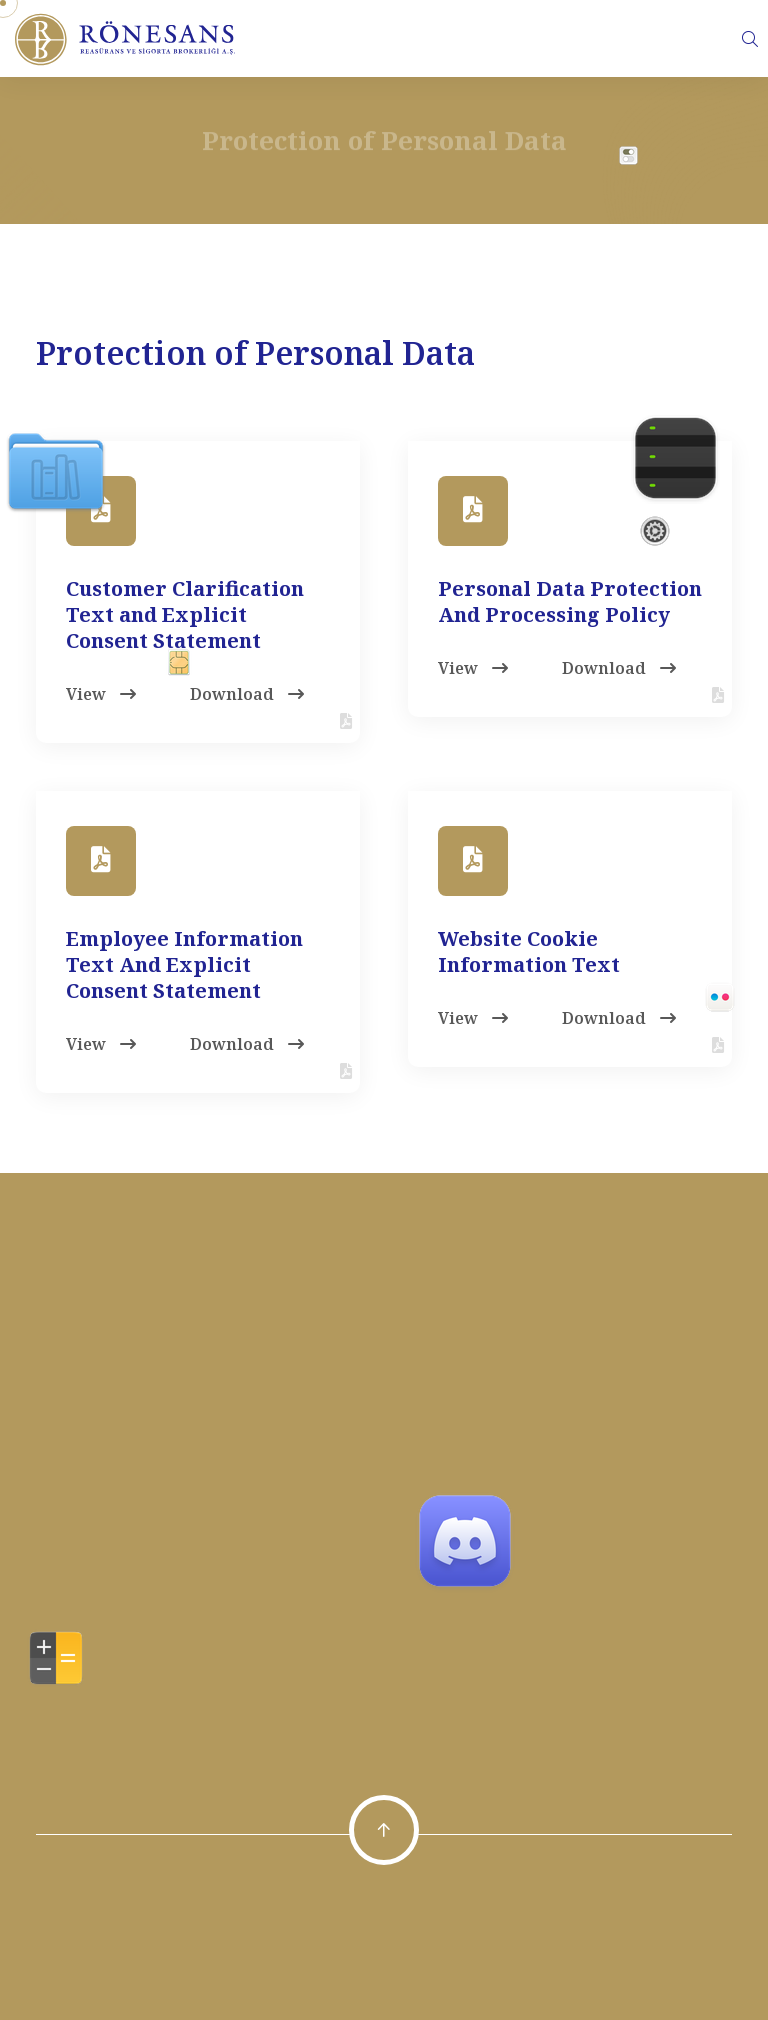  Describe the element at coordinates (720, 997) in the screenshot. I see `open the flickr app` at that location.